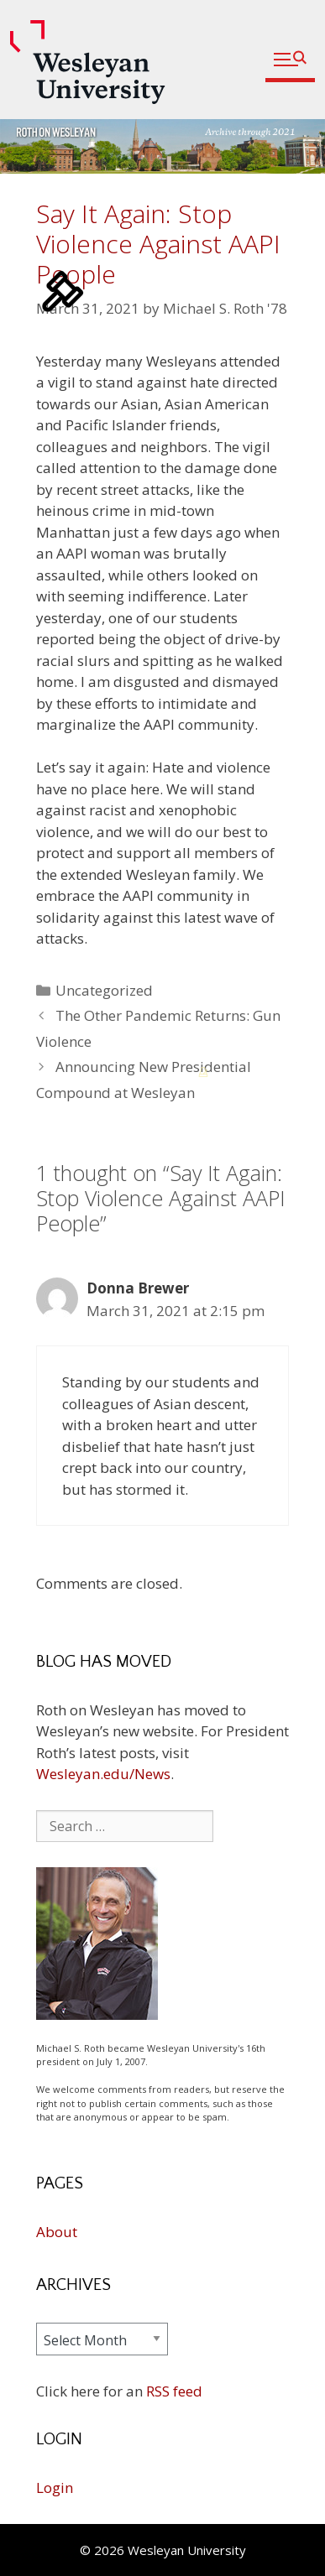 This screenshot has height=2576, width=325. What do you see at coordinates (61, 293) in the screenshot?
I see `access legal or terms of service information` at bounding box center [61, 293].